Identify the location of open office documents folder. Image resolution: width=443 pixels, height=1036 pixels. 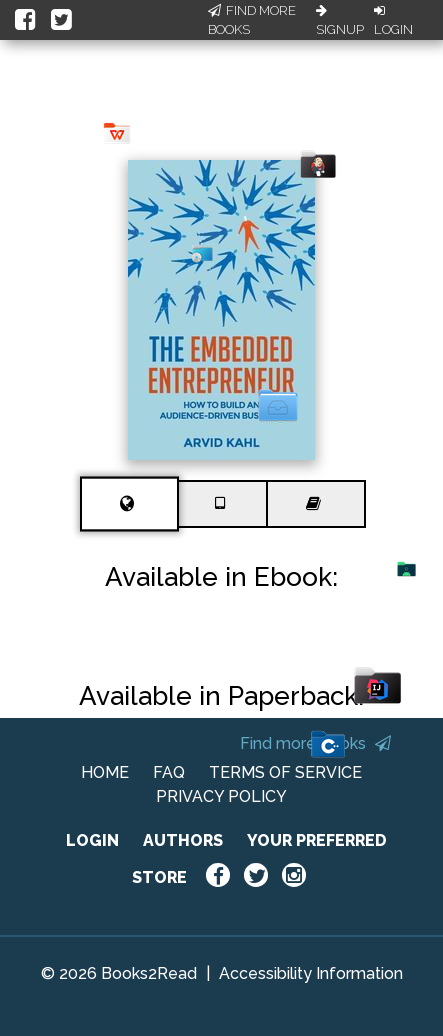
(278, 405).